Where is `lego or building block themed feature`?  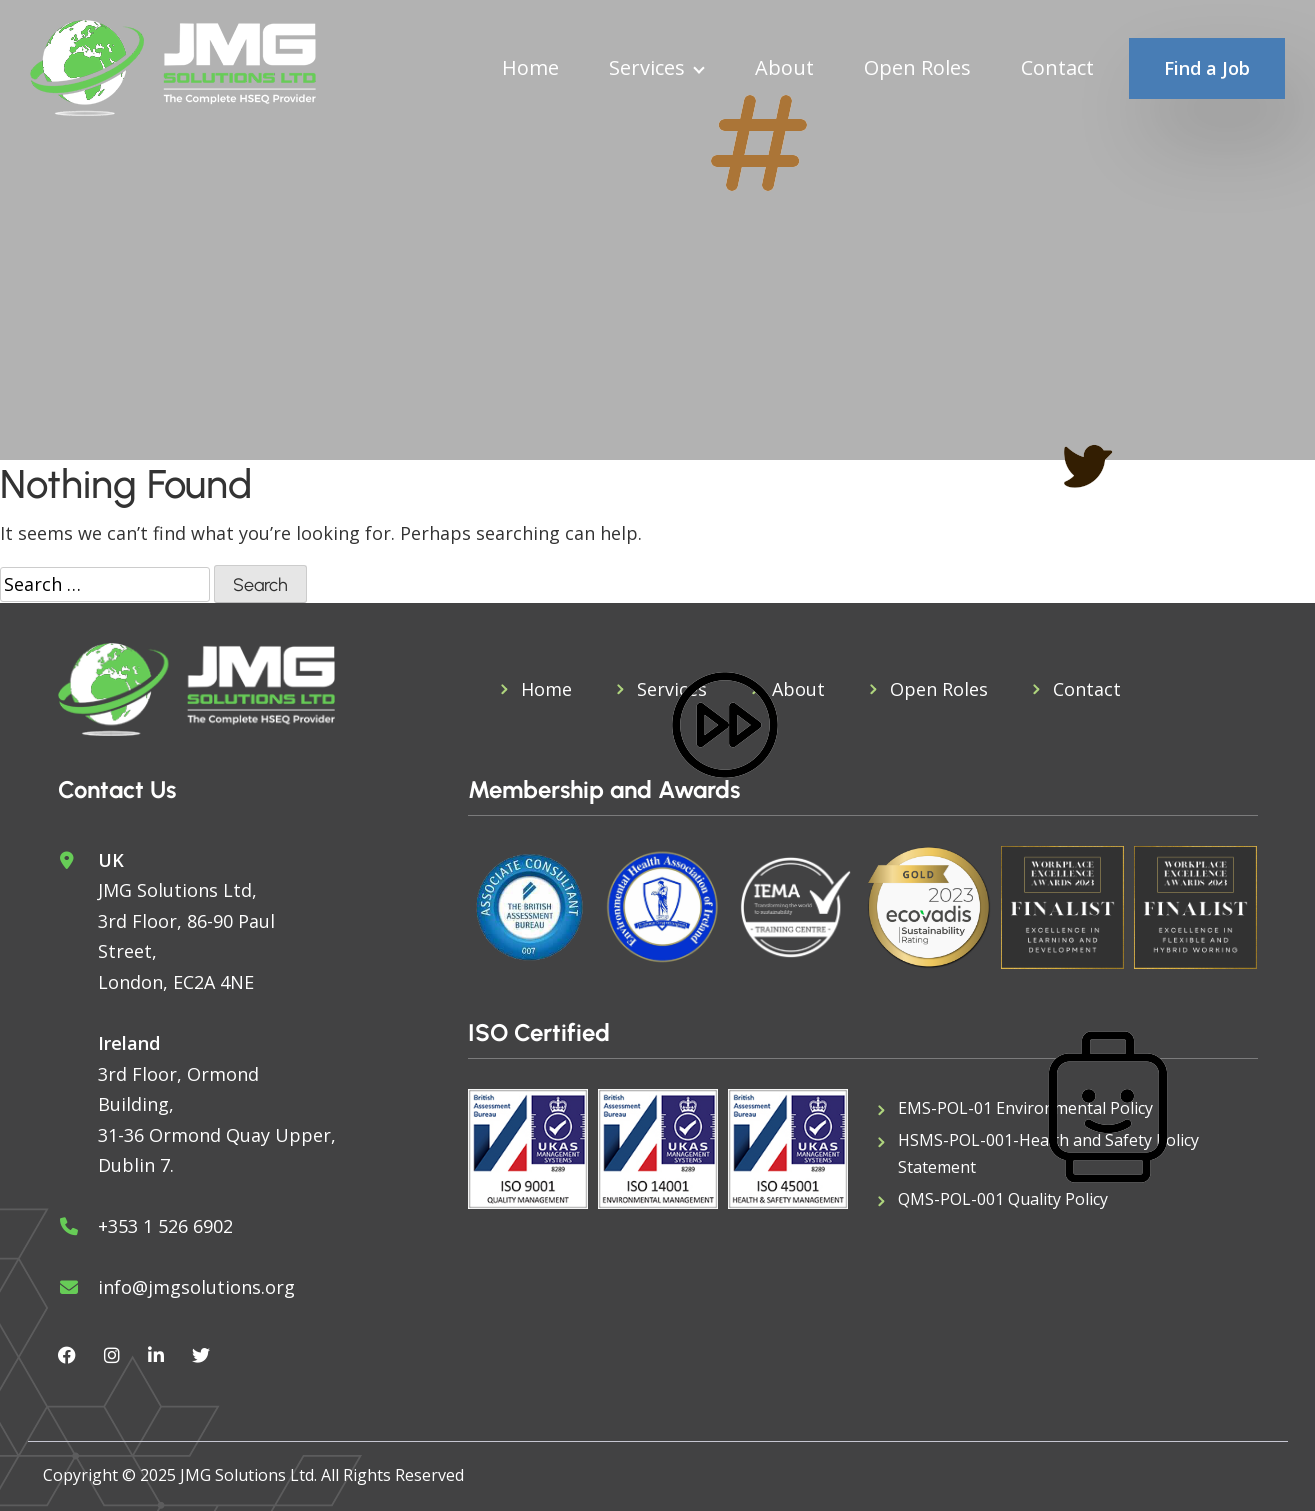 lego or building block themed feature is located at coordinates (1108, 1107).